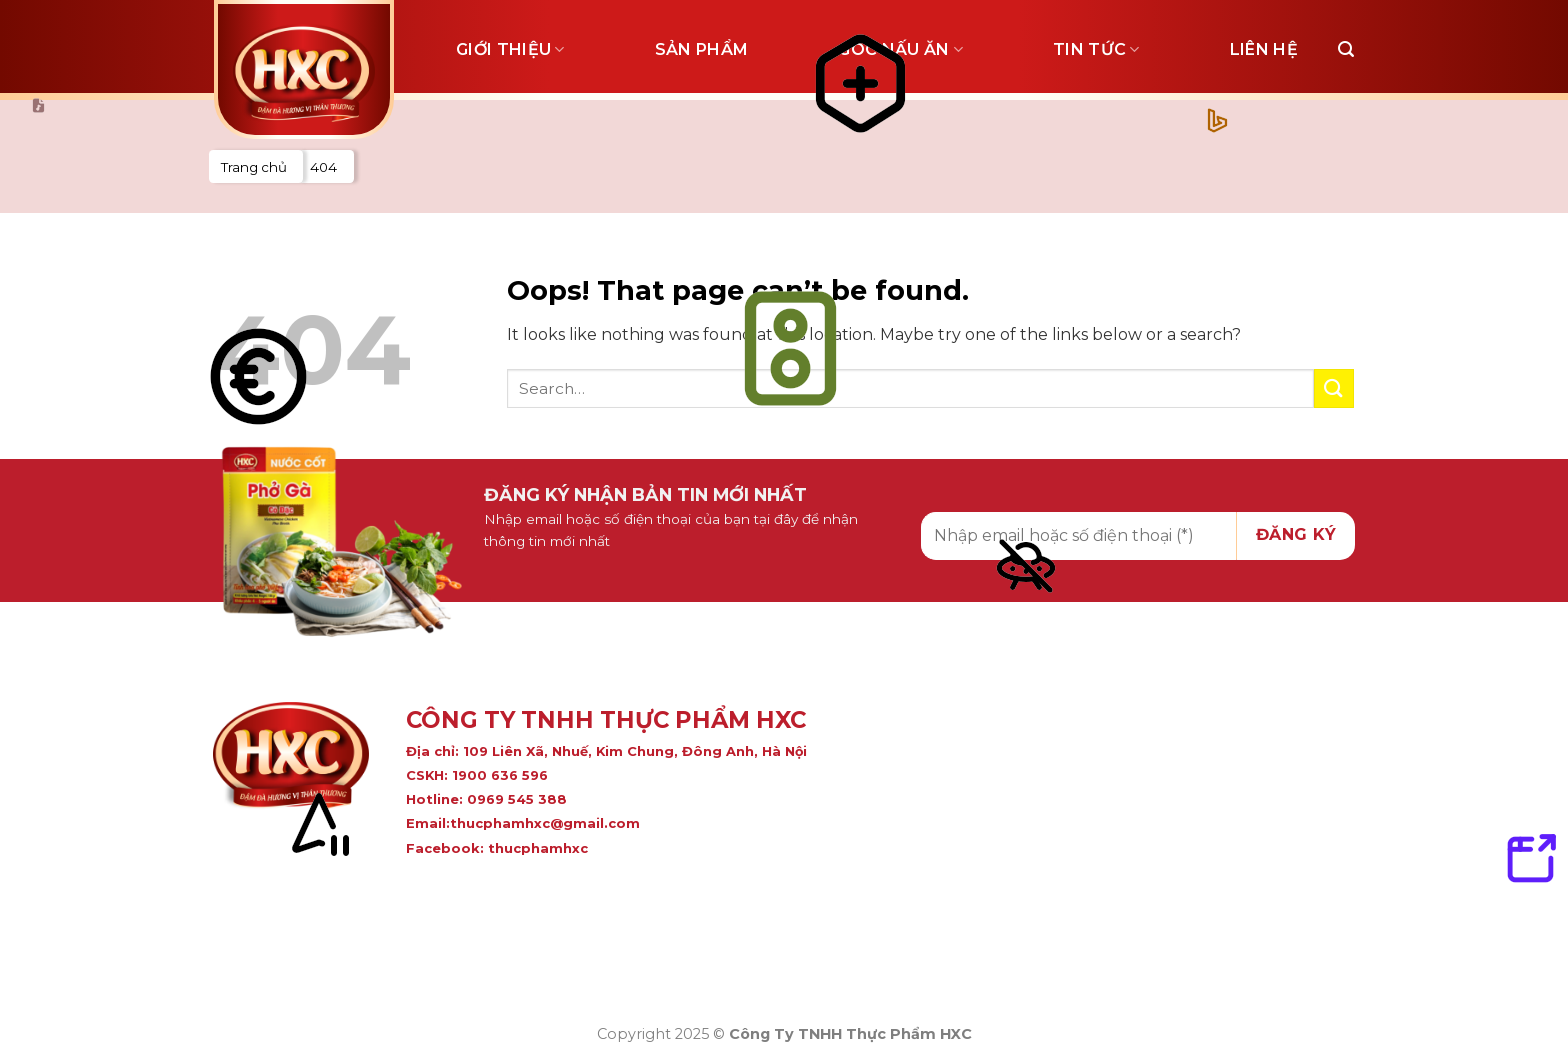  Describe the element at coordinates (319, 823) in the screenshot. I see `pause current navigation or directions` at that location.